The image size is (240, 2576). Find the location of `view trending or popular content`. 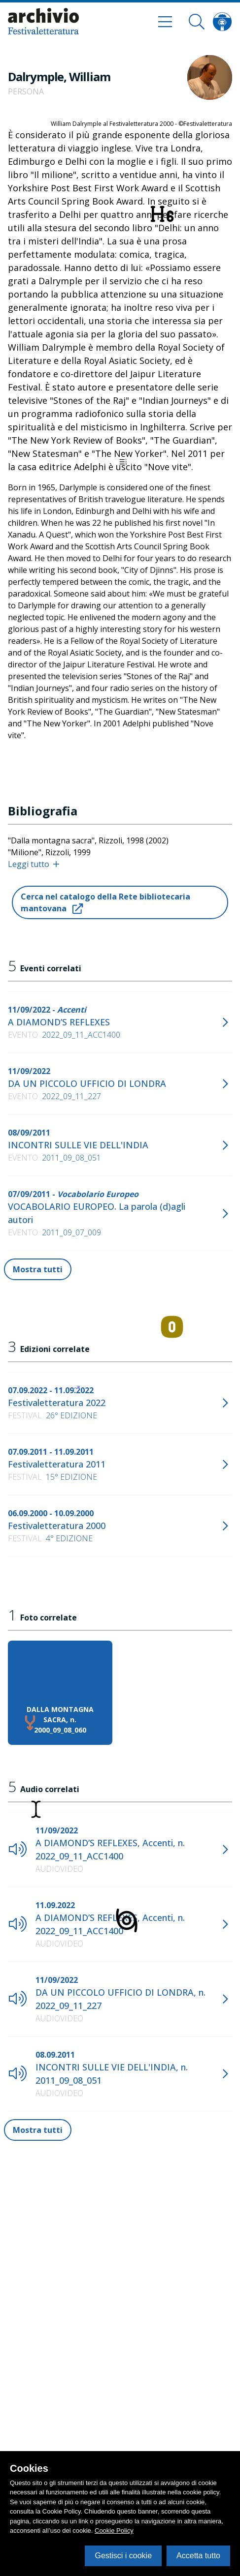

view trending or popular content is located at coordinates (76, 1388).